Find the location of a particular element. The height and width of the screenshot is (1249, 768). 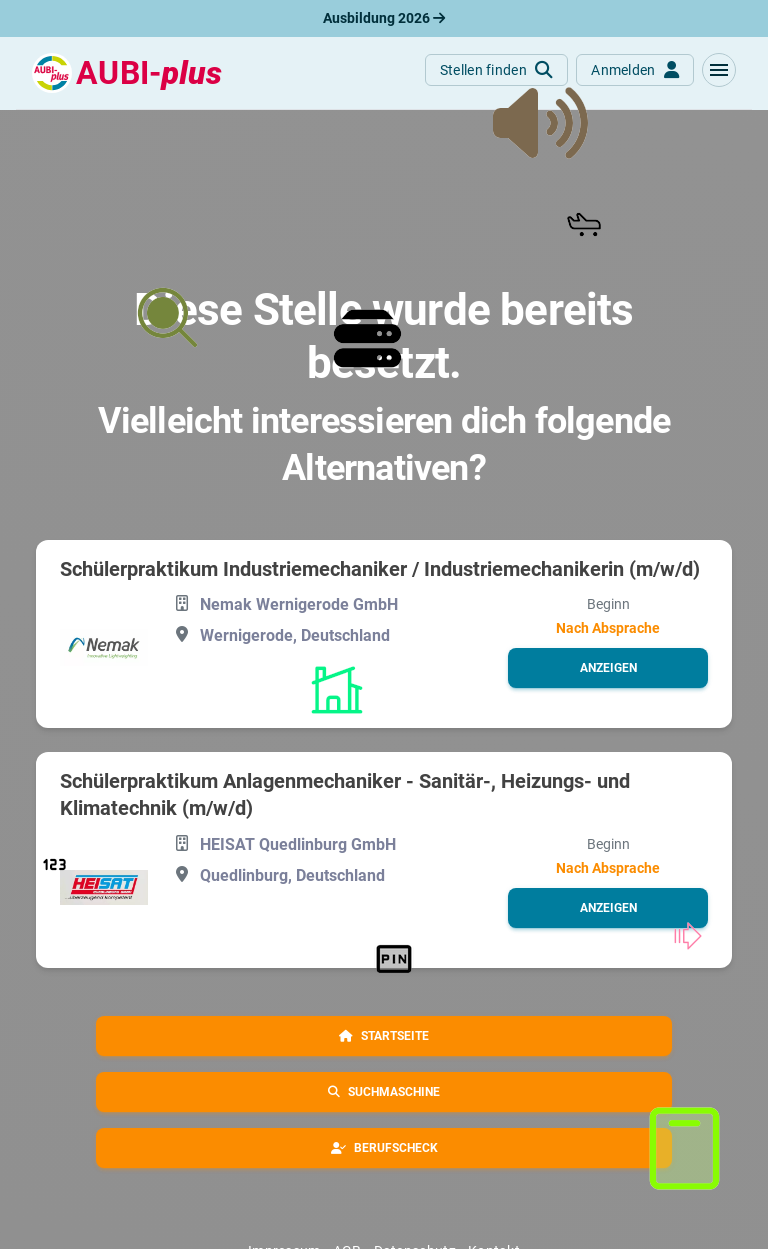

airplane taxiing on the ground is located at coordinates (584, 224).